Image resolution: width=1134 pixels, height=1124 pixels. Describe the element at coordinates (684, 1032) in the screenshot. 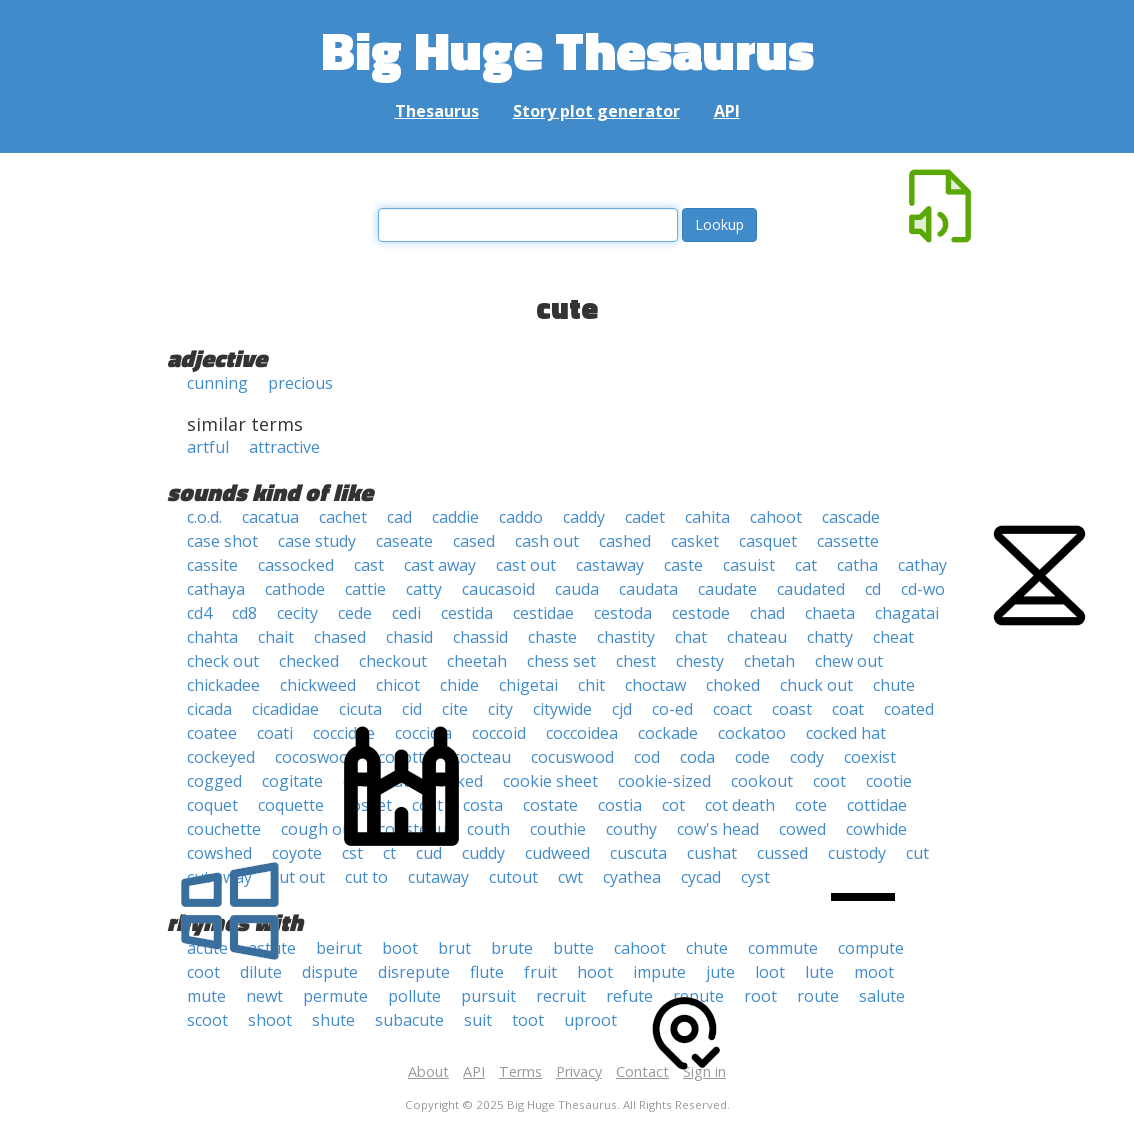

I see `confirm or verify a location` at that location.